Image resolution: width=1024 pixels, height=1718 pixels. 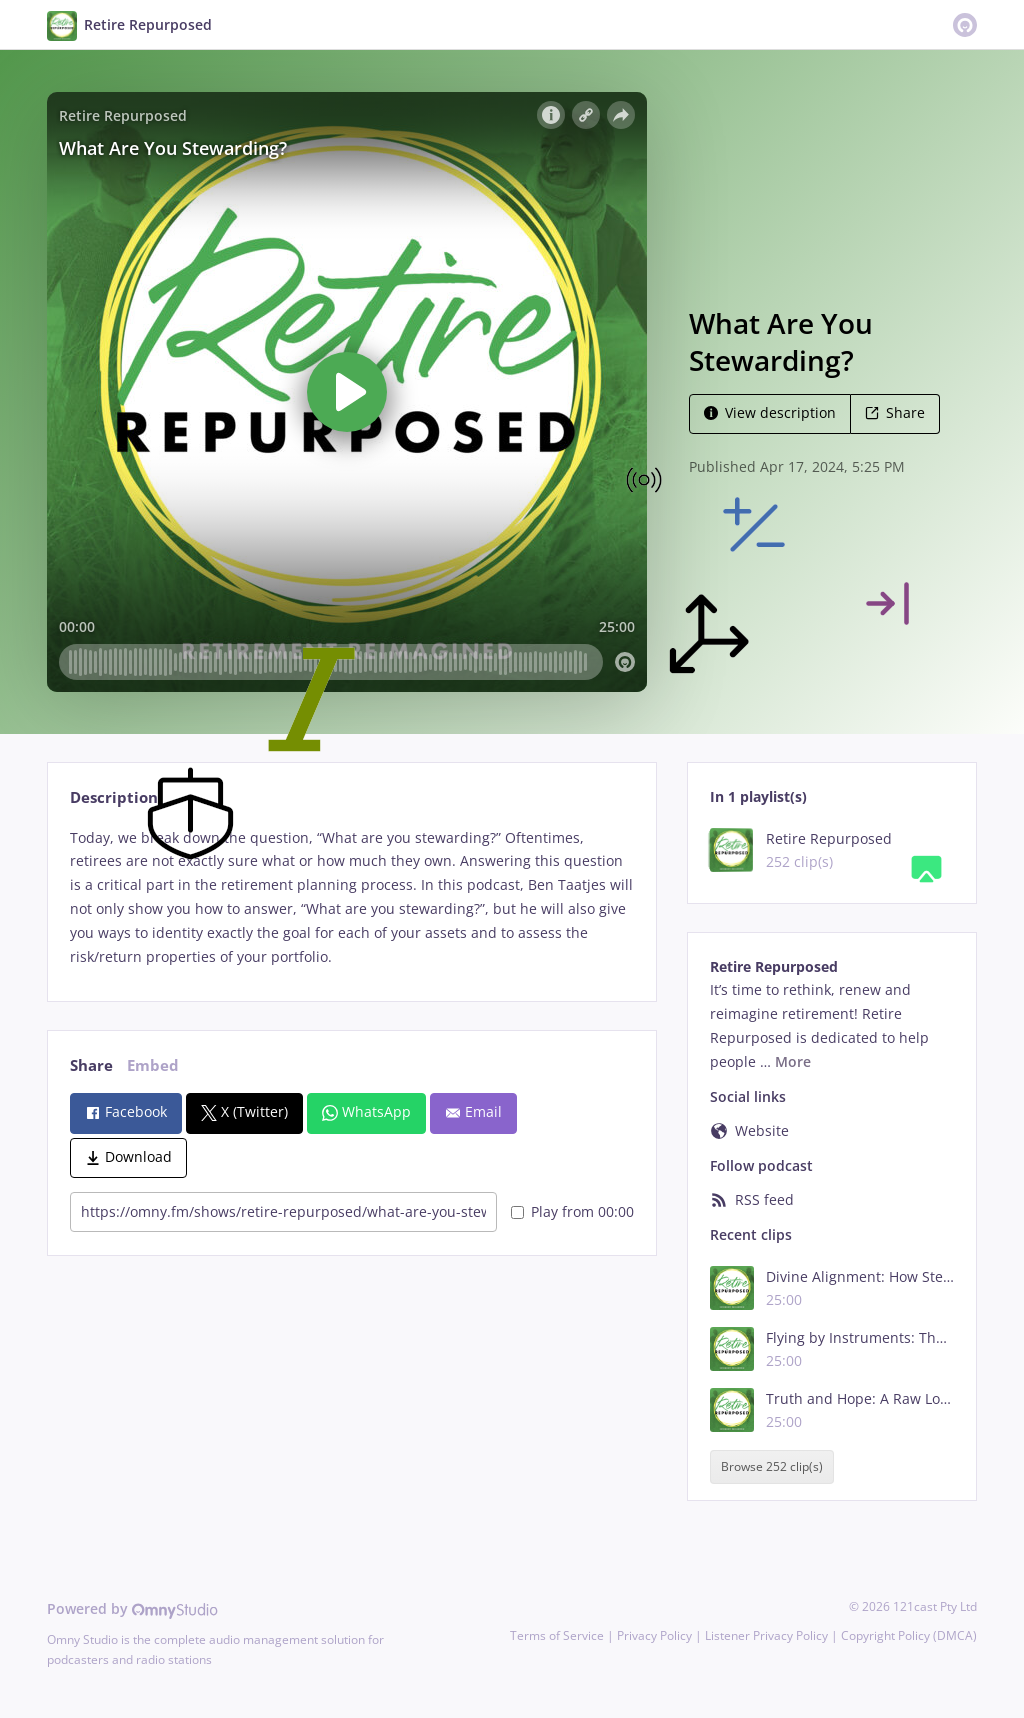 I want to click on start a live broadcast or stream, so click(x=644, y=480).